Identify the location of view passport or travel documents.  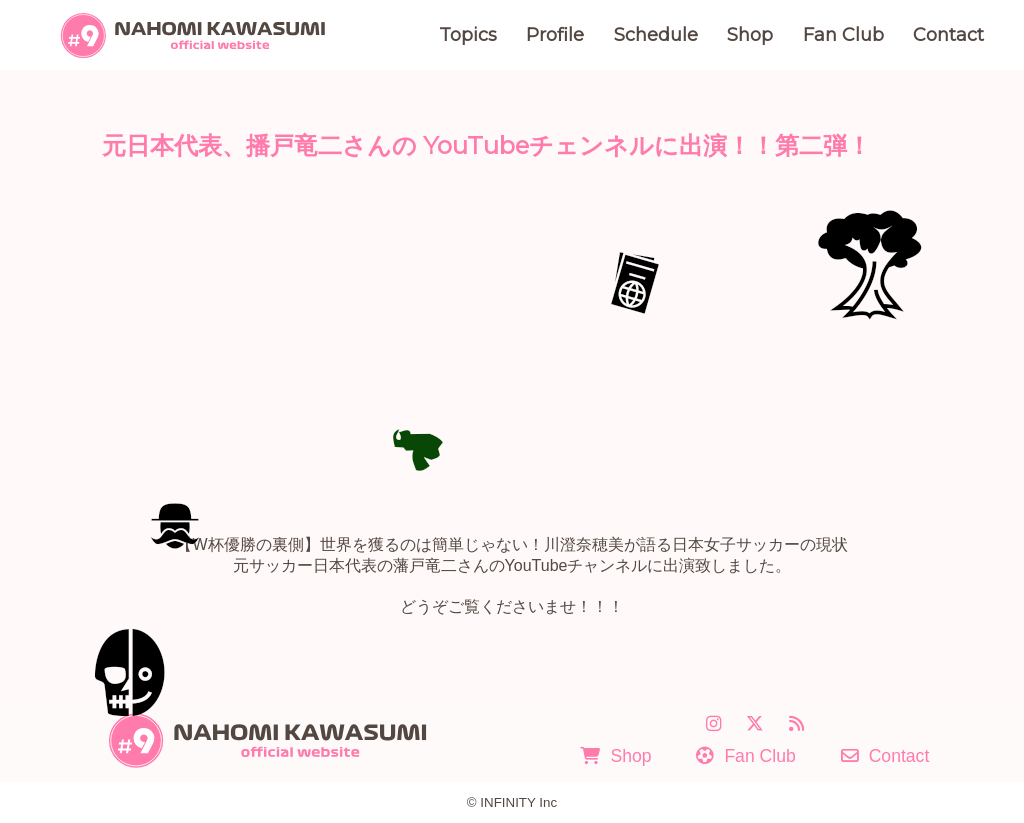
(635, 283).